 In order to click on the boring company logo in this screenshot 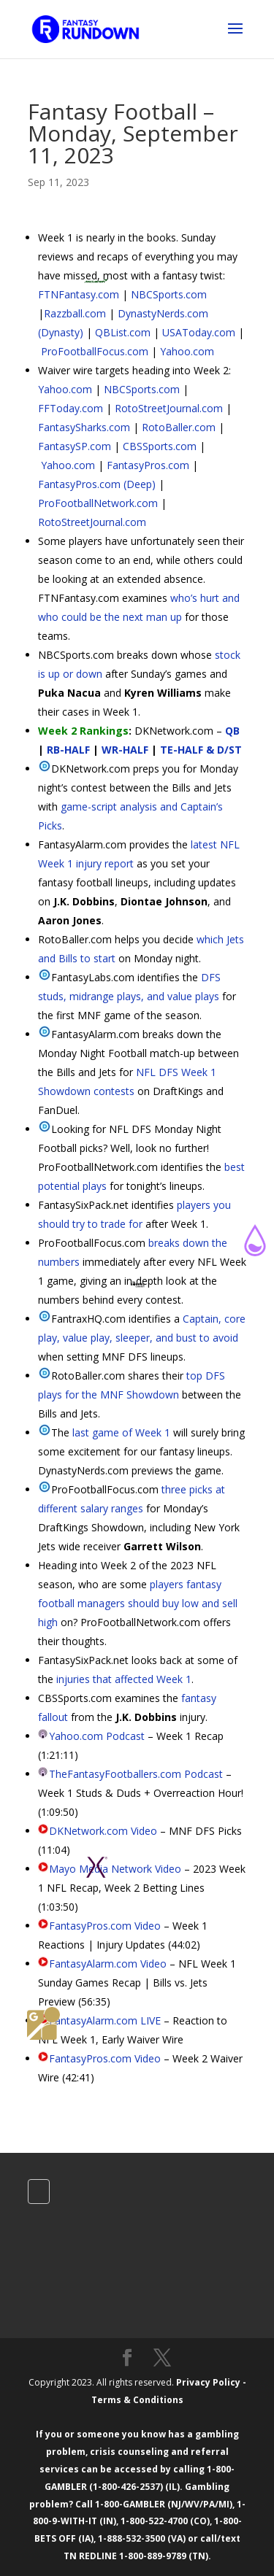, I will do `click(137, 1284)`.